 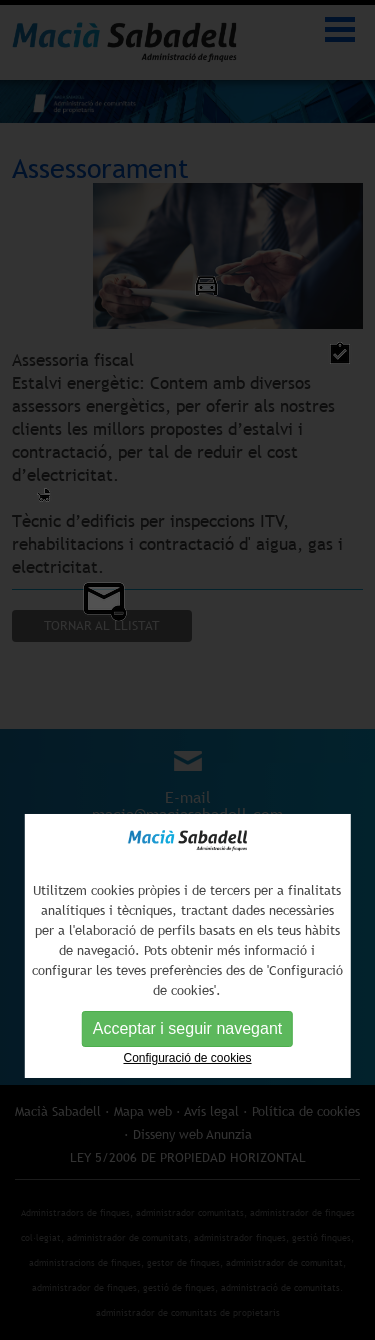 What do you see at coordinates (44, 495) in the screenshot?
I see `indicates a child-friendly or family-friendly location` at bounding box center [44, 495].